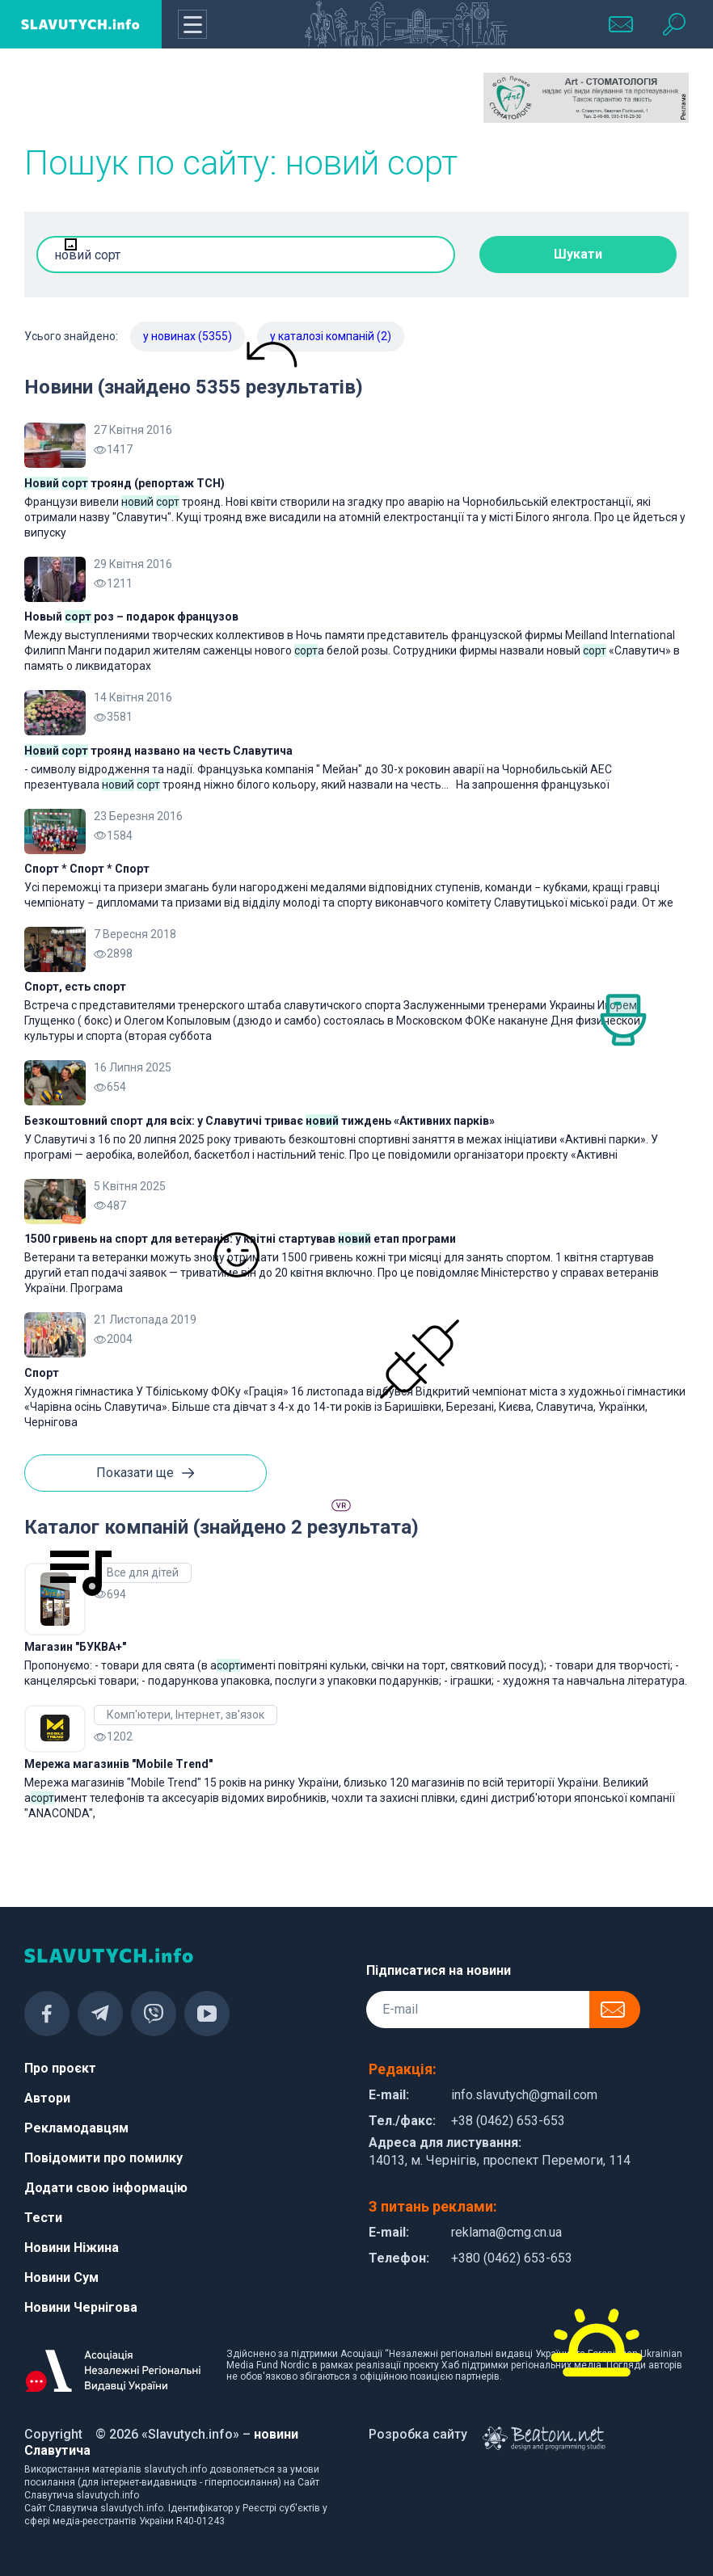  What do you see at coordinates (623, 1019) in the screenshot?
I see `indicates restroom or bathroom location` at bounding box center [623, 1019].